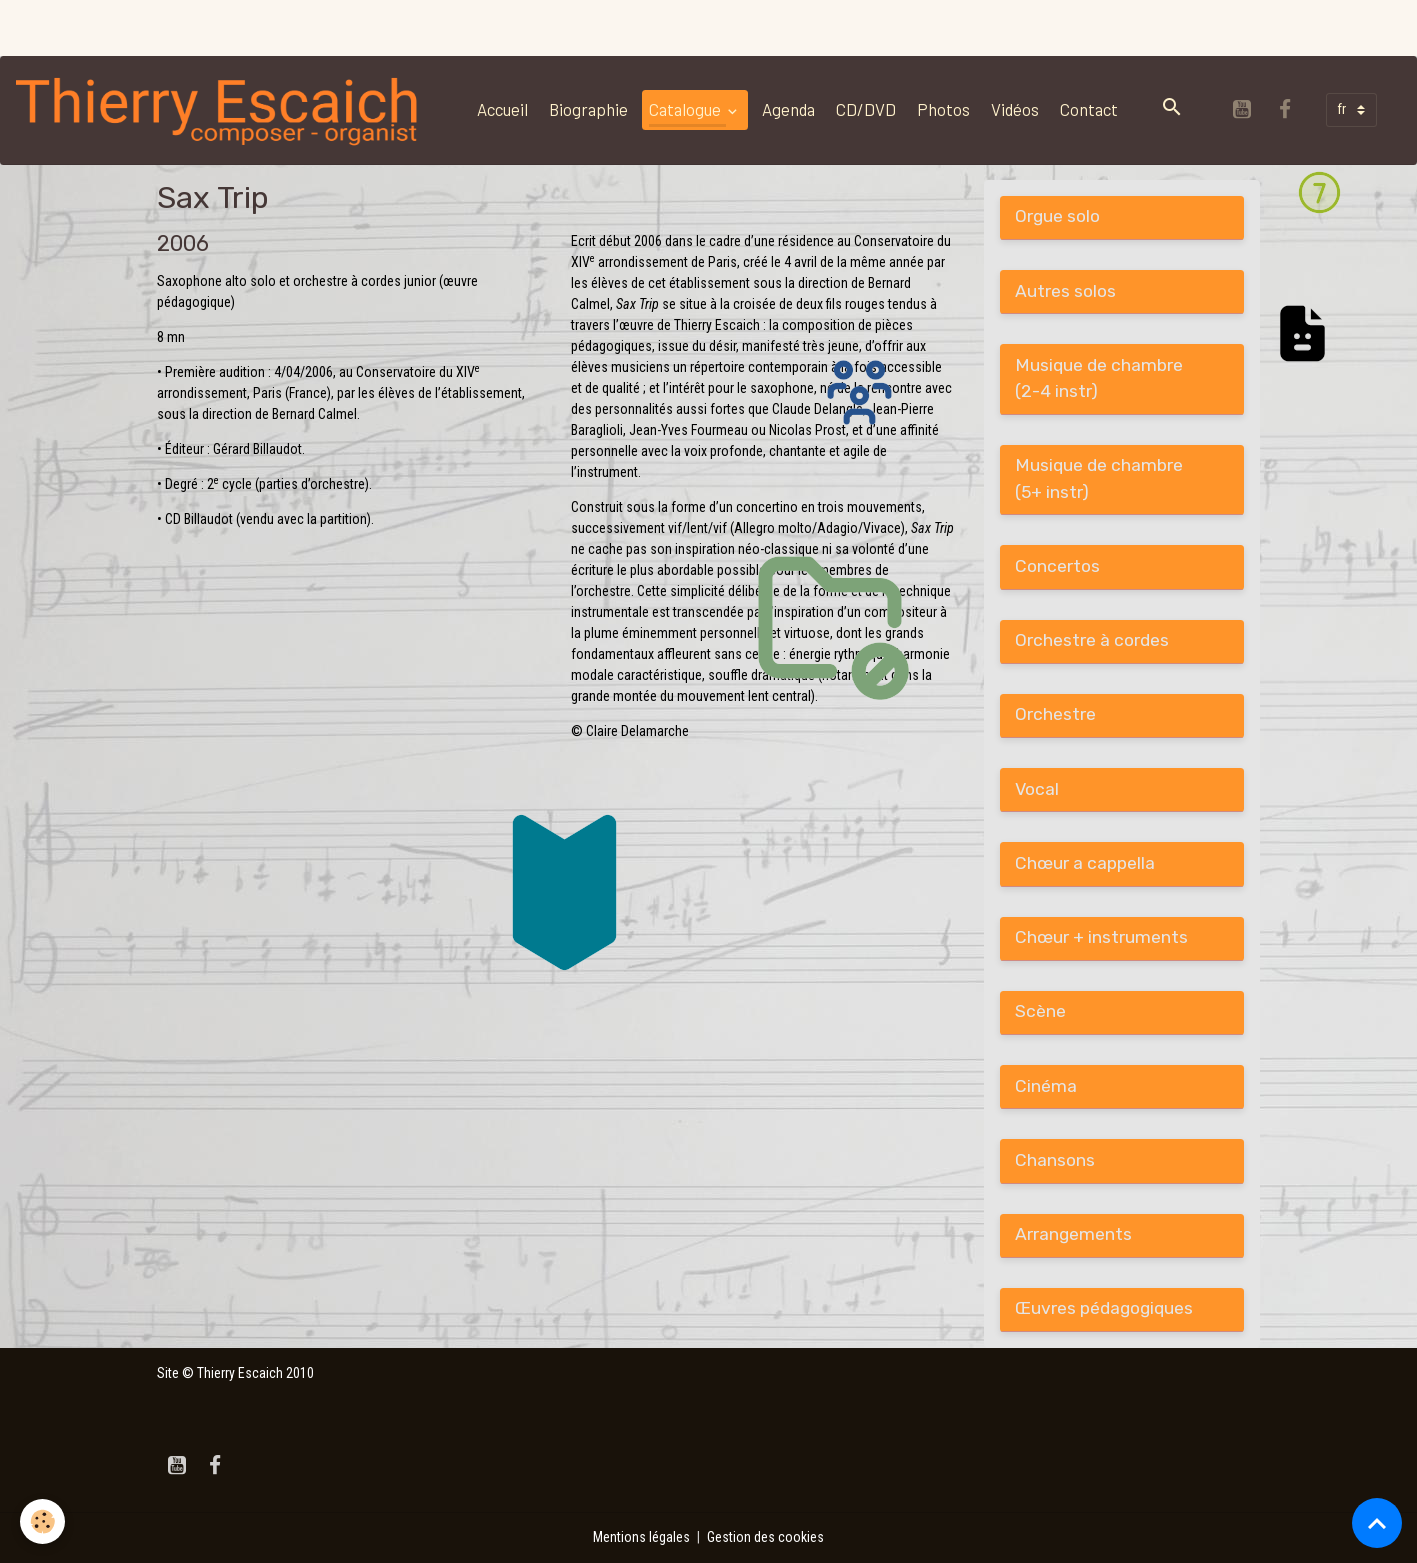 The height and width of the screenshot is (1563, 1417). What do you see at coordinates (564, 892) in the screenshot?
I see `indicates verified or certified status` at bounding box center [564, 892].